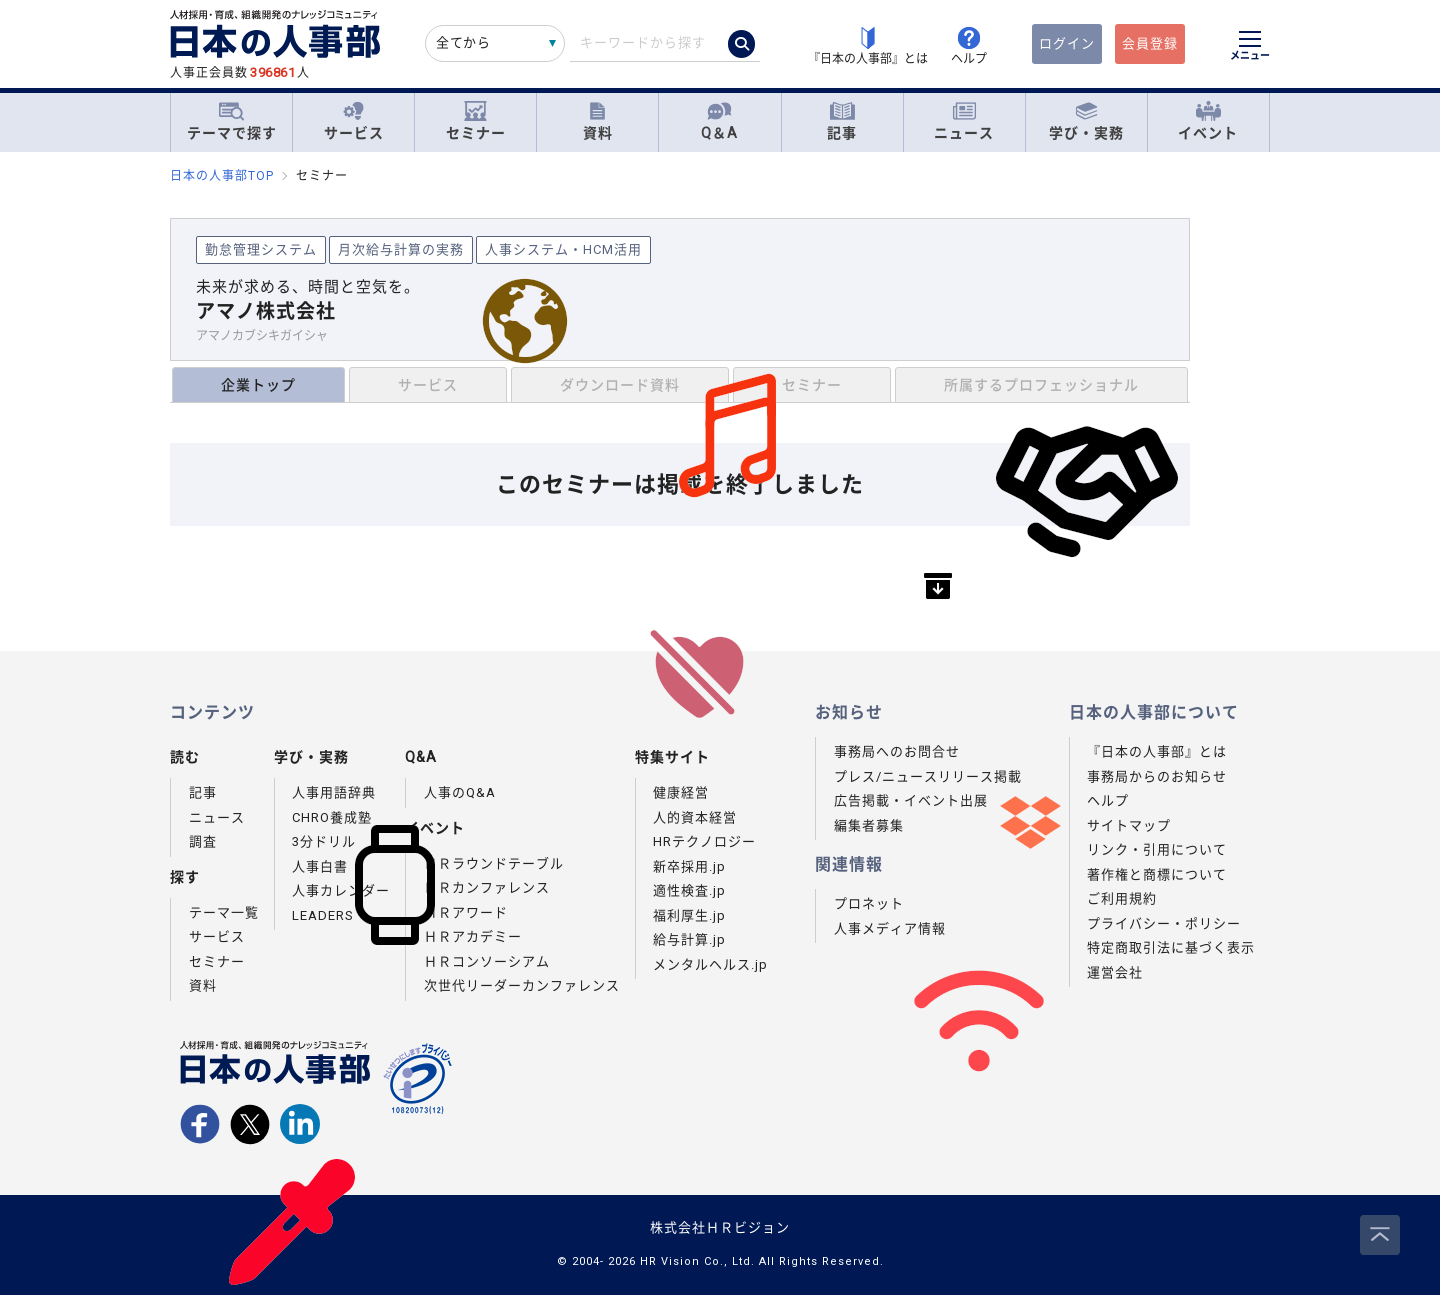 The height and width of the screenshot is (1295, 1440). I want to click on switch to global or worldwide view, so click(525, 321).